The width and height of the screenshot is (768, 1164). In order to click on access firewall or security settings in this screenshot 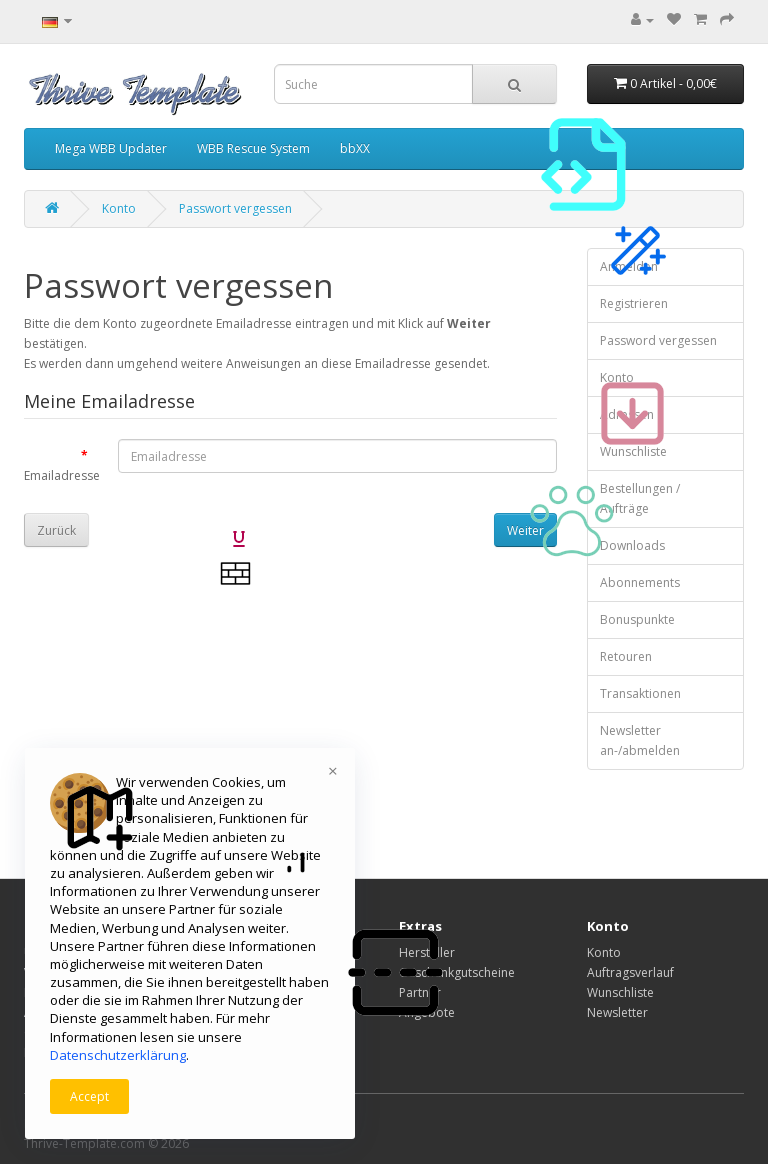, I will do `click(235, 573)`.